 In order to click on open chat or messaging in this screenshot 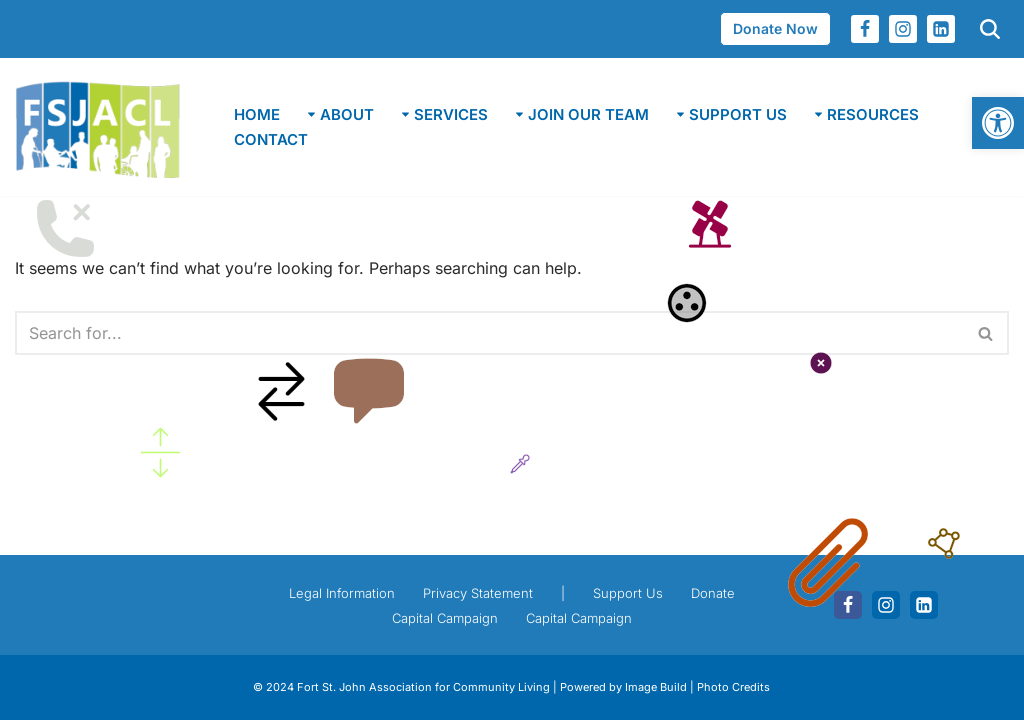, I will do `click(369, 391)`.